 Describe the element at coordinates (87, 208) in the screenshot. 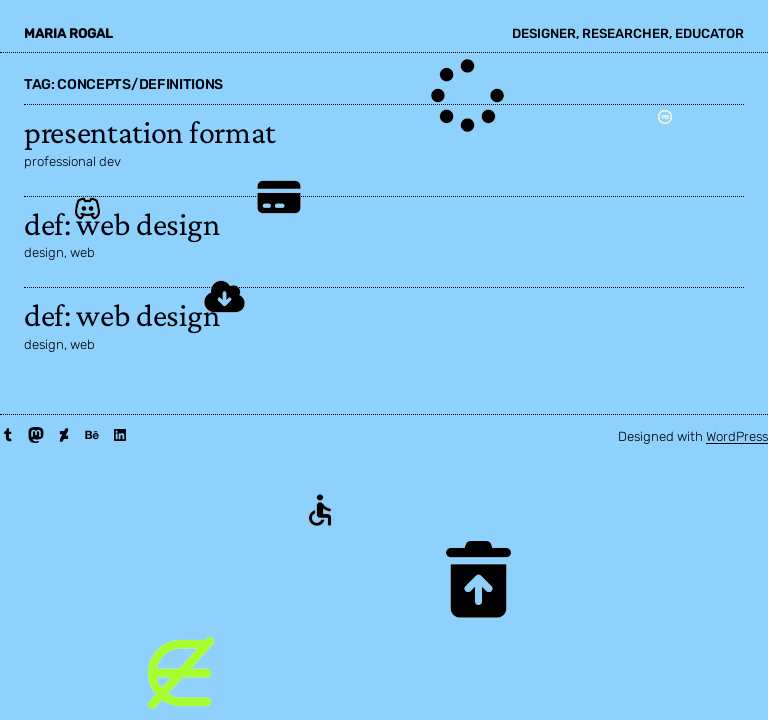

I see `open Discord` at that location.